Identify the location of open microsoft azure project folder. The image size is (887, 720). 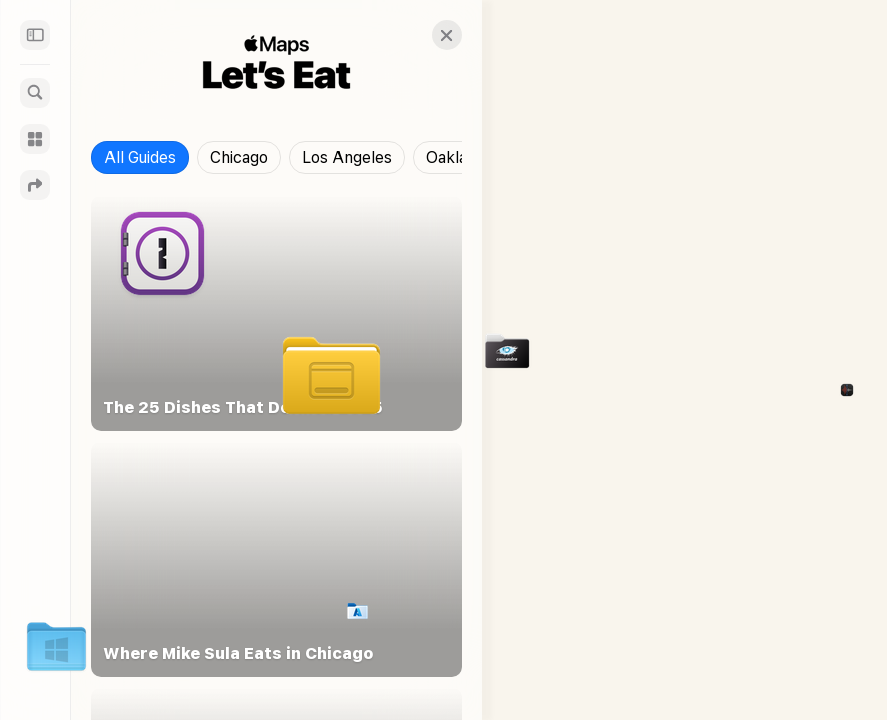
(357, 611).